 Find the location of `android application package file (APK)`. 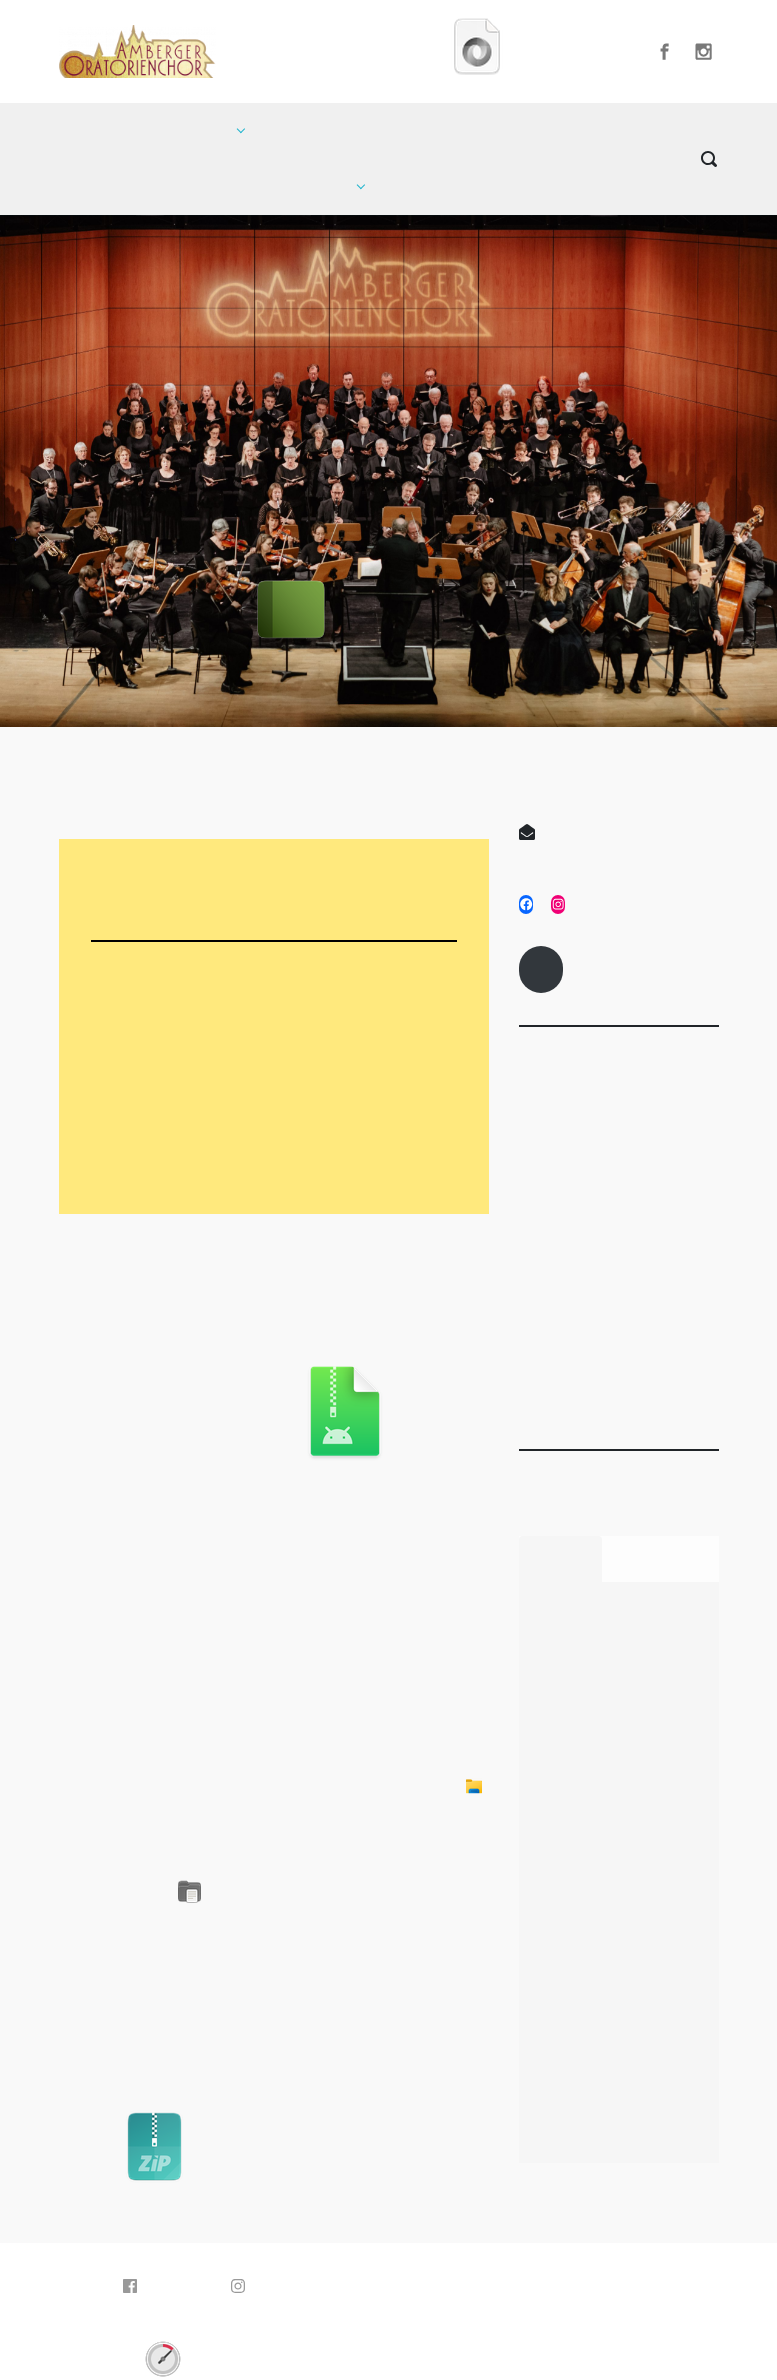

android application package file (APK) is located at coordinates (345, 1413).